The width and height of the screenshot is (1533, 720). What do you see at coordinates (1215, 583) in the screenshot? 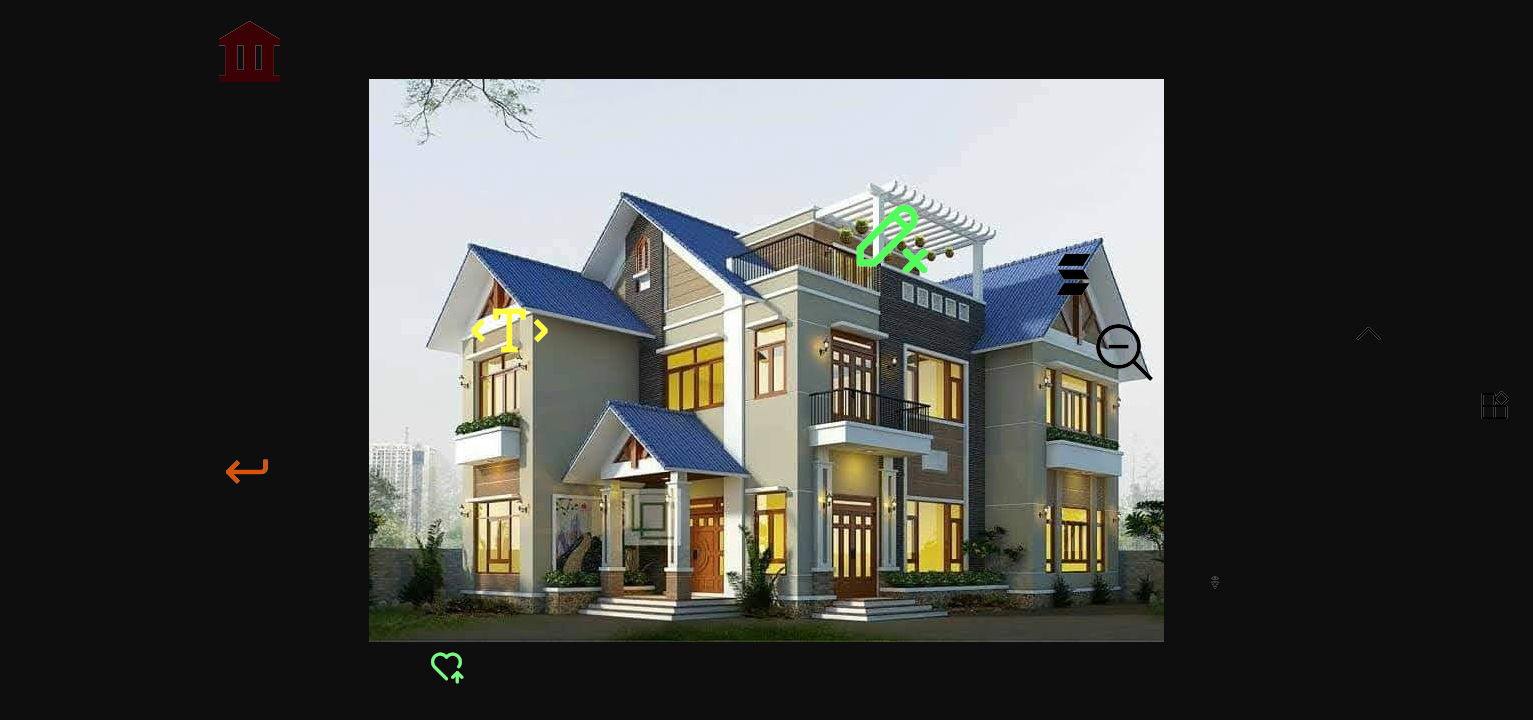
I see `view or set your current location` at bounding box center [1215, 583].